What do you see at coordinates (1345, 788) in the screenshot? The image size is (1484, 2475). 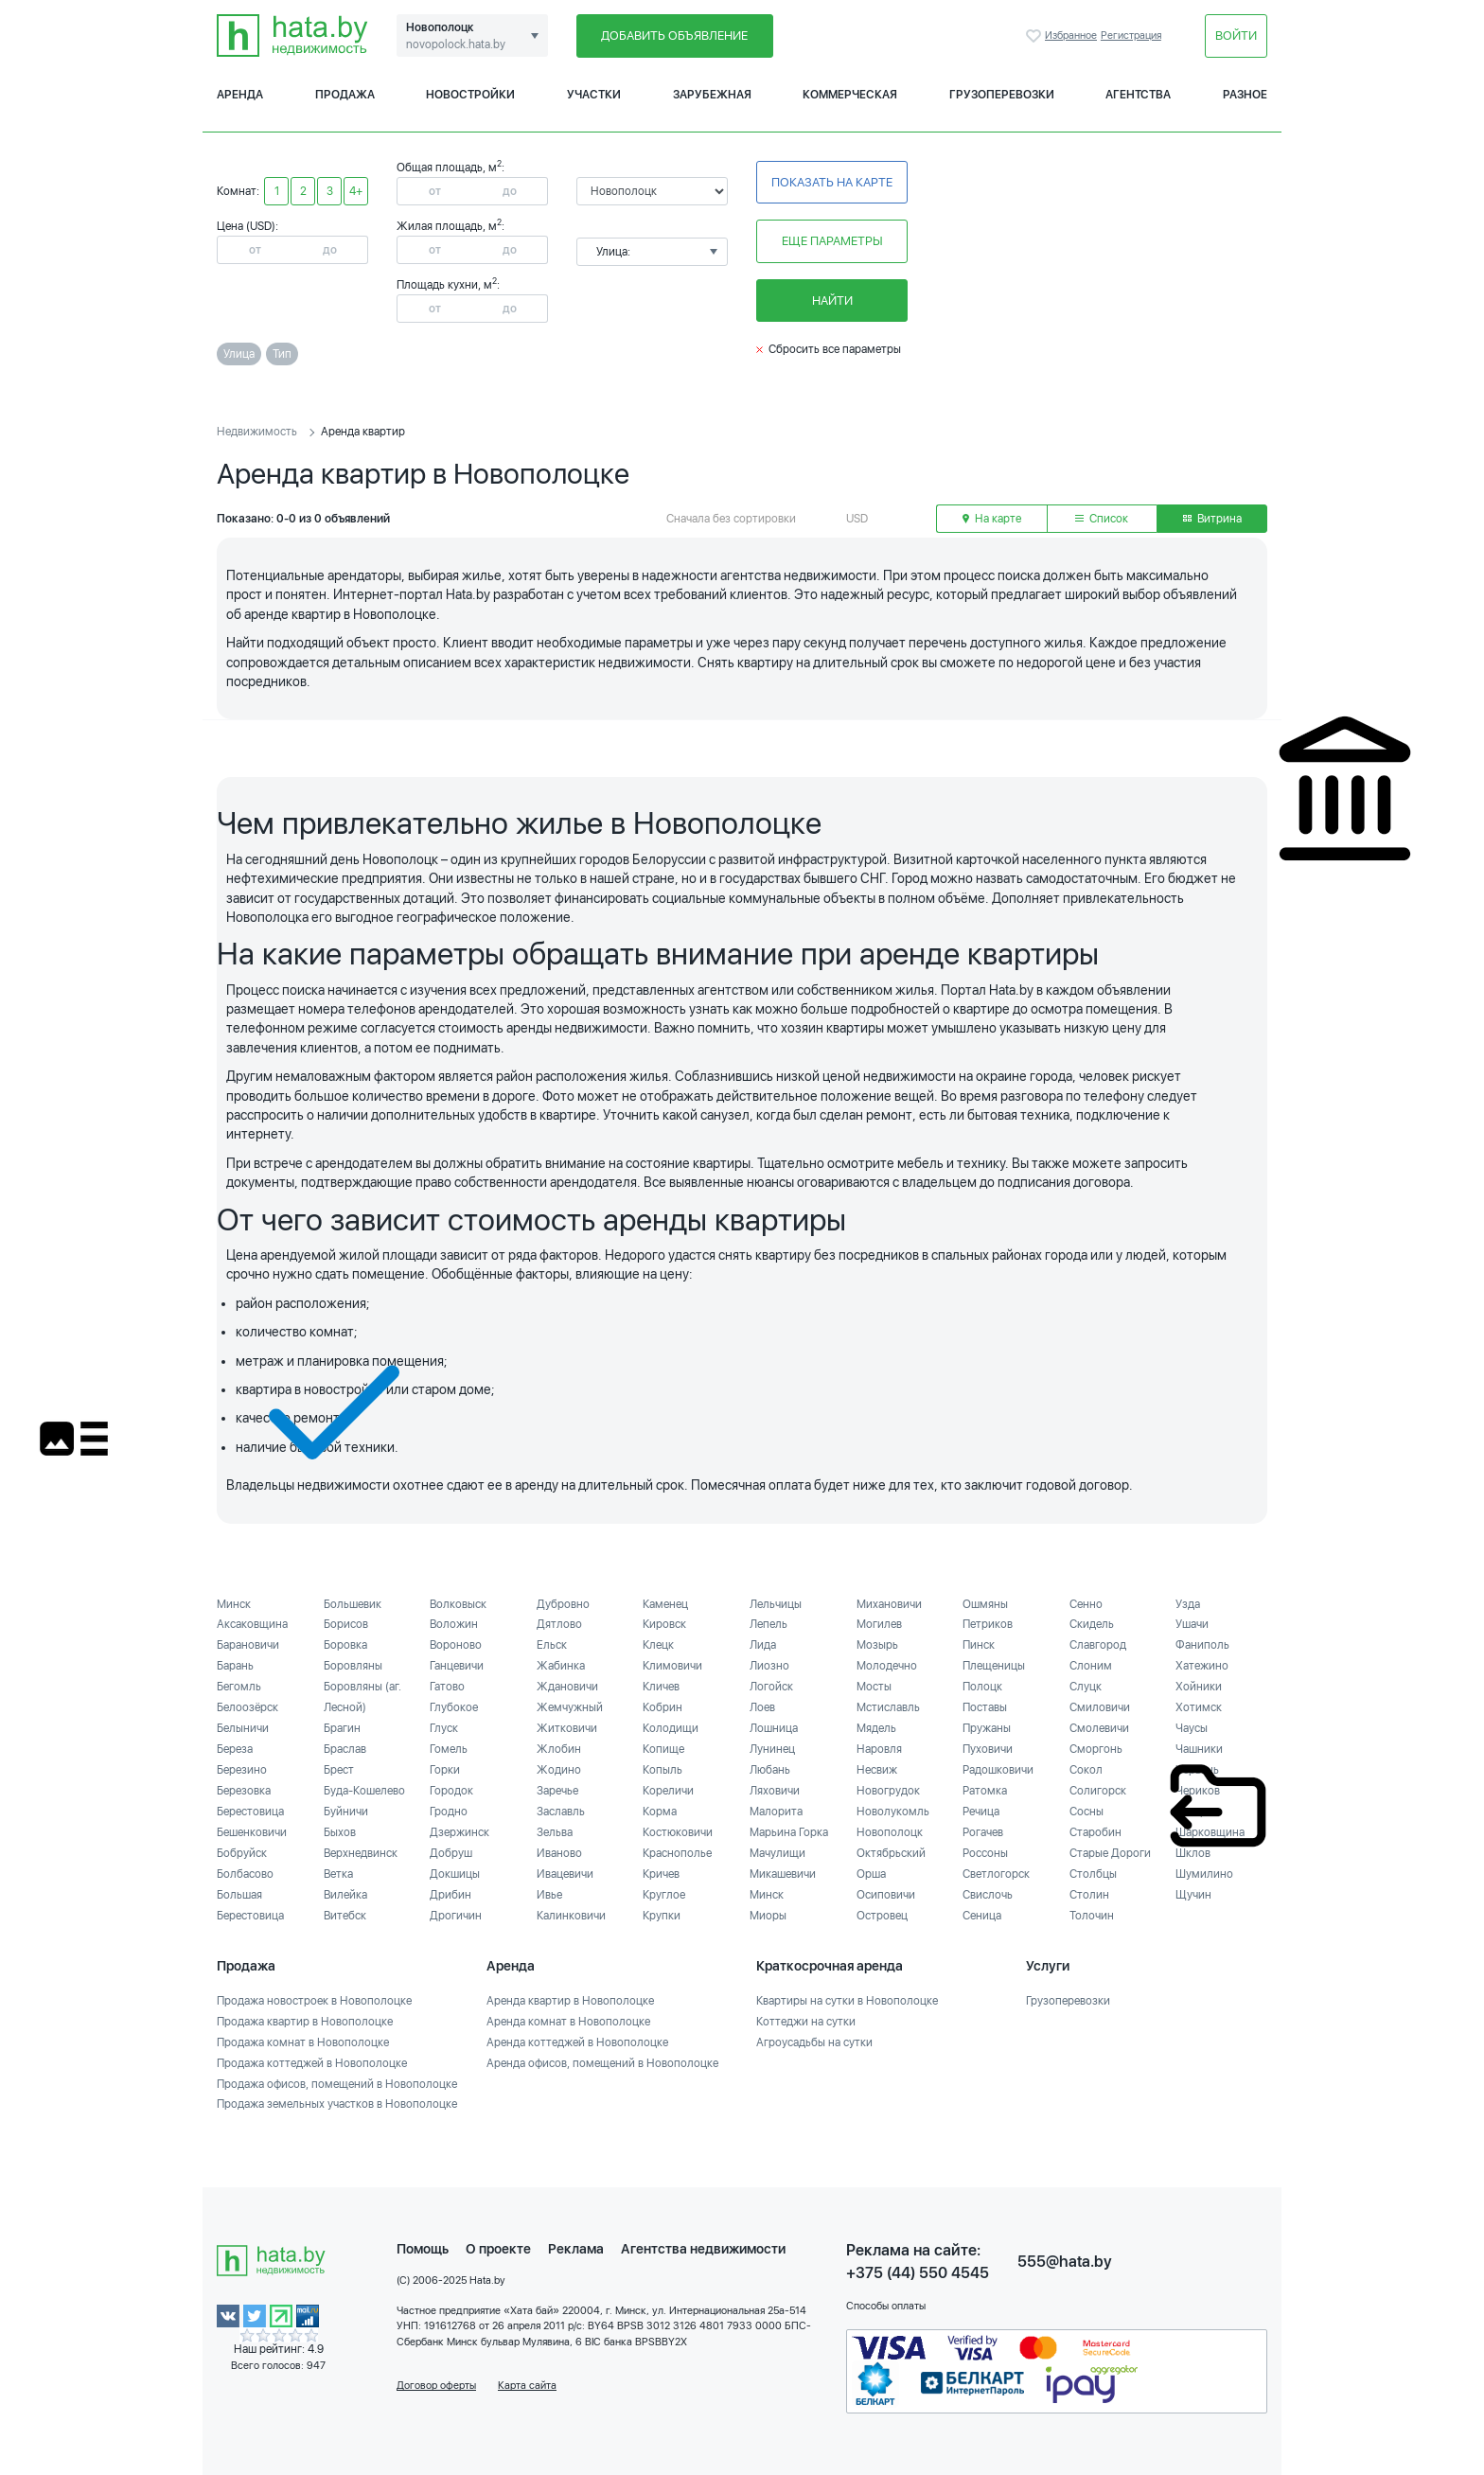 I see `view nearby landmarks or points of interest` at bounding box center [1345, 788].